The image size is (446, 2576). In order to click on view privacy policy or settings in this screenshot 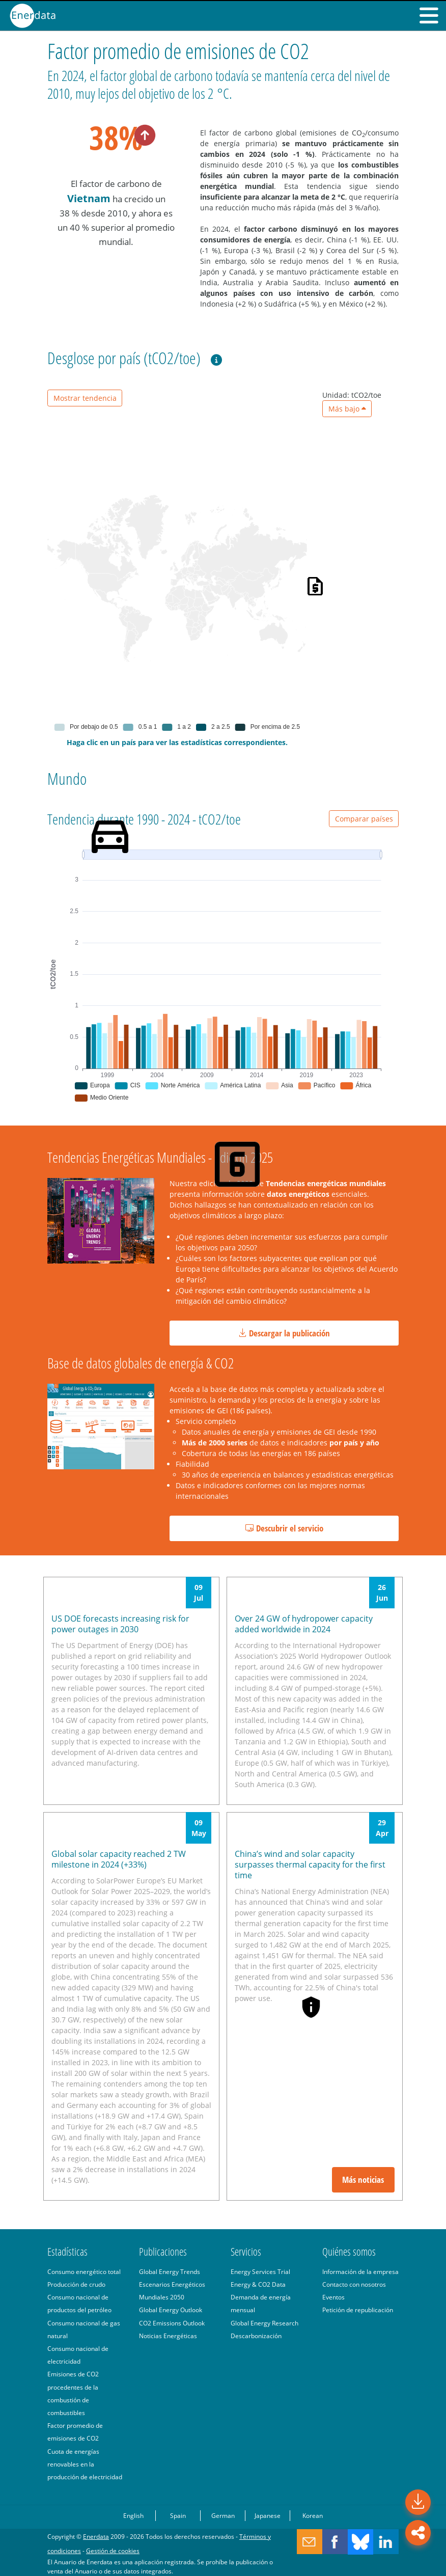, I will do `click(311, 2007)`.